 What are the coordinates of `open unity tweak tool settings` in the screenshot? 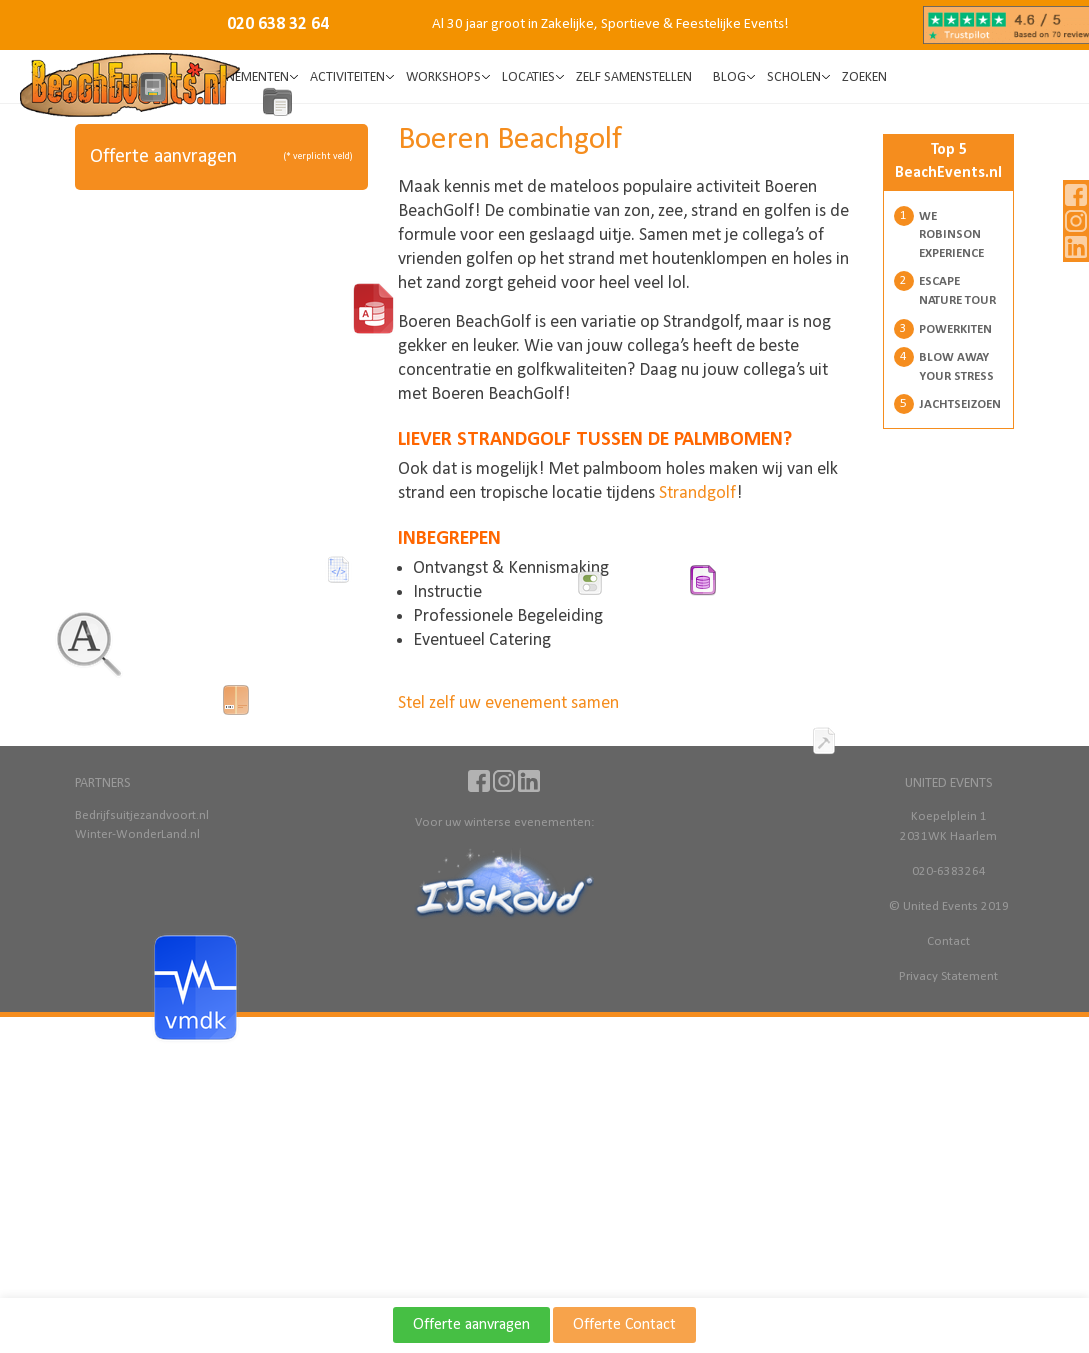 It's located at (590, 583).